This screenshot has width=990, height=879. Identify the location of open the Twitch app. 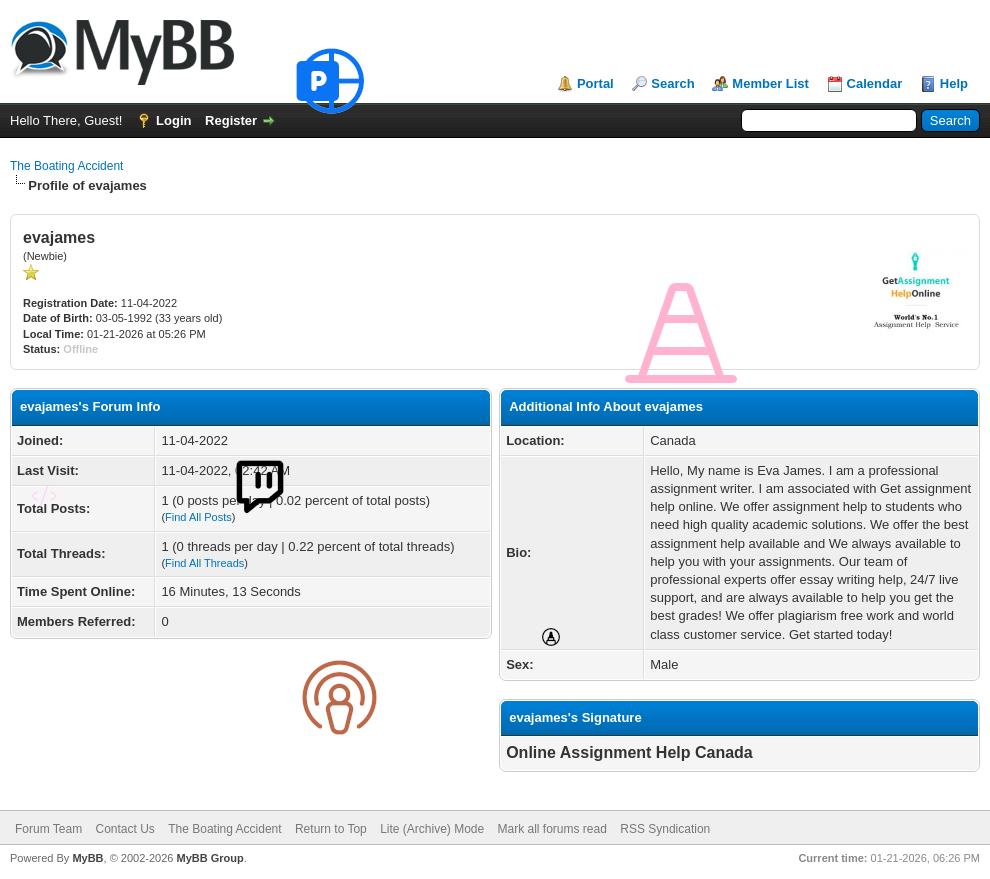
(260, 484).